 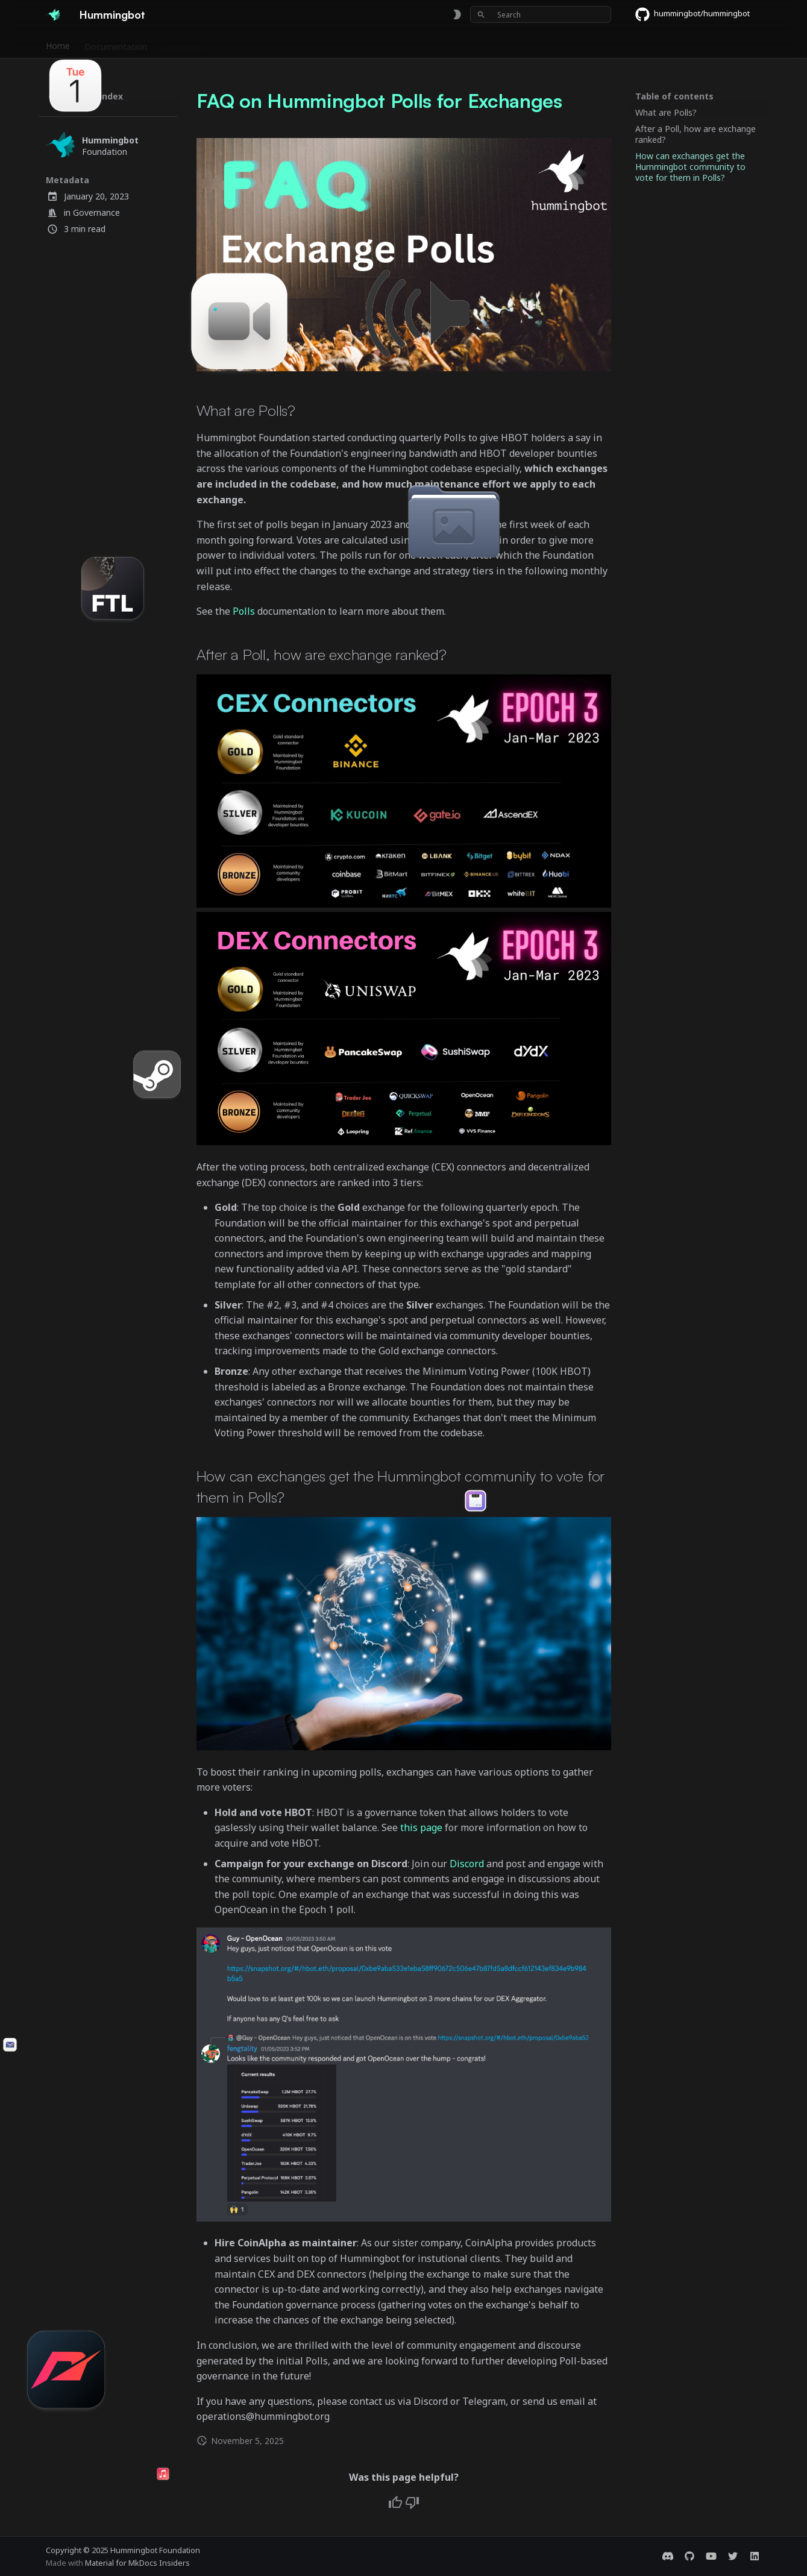 I want to click on launch FTL: Faster Than Light game, so click(x=113, y=588).